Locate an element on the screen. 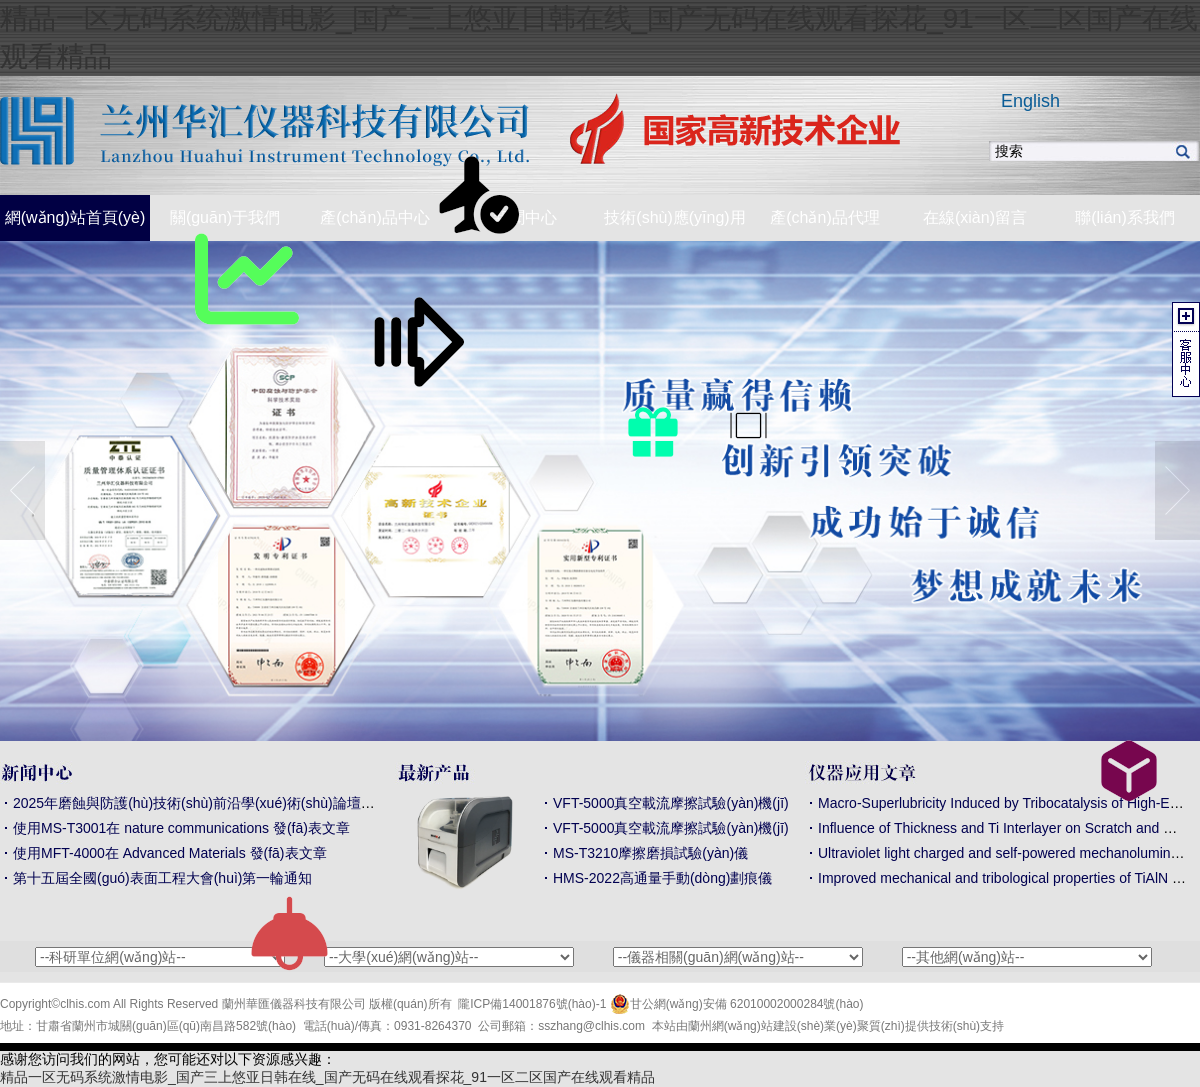 This screenshot has height=1087, width=1200. view analytics or performance data is located at coordinates (247, 279).